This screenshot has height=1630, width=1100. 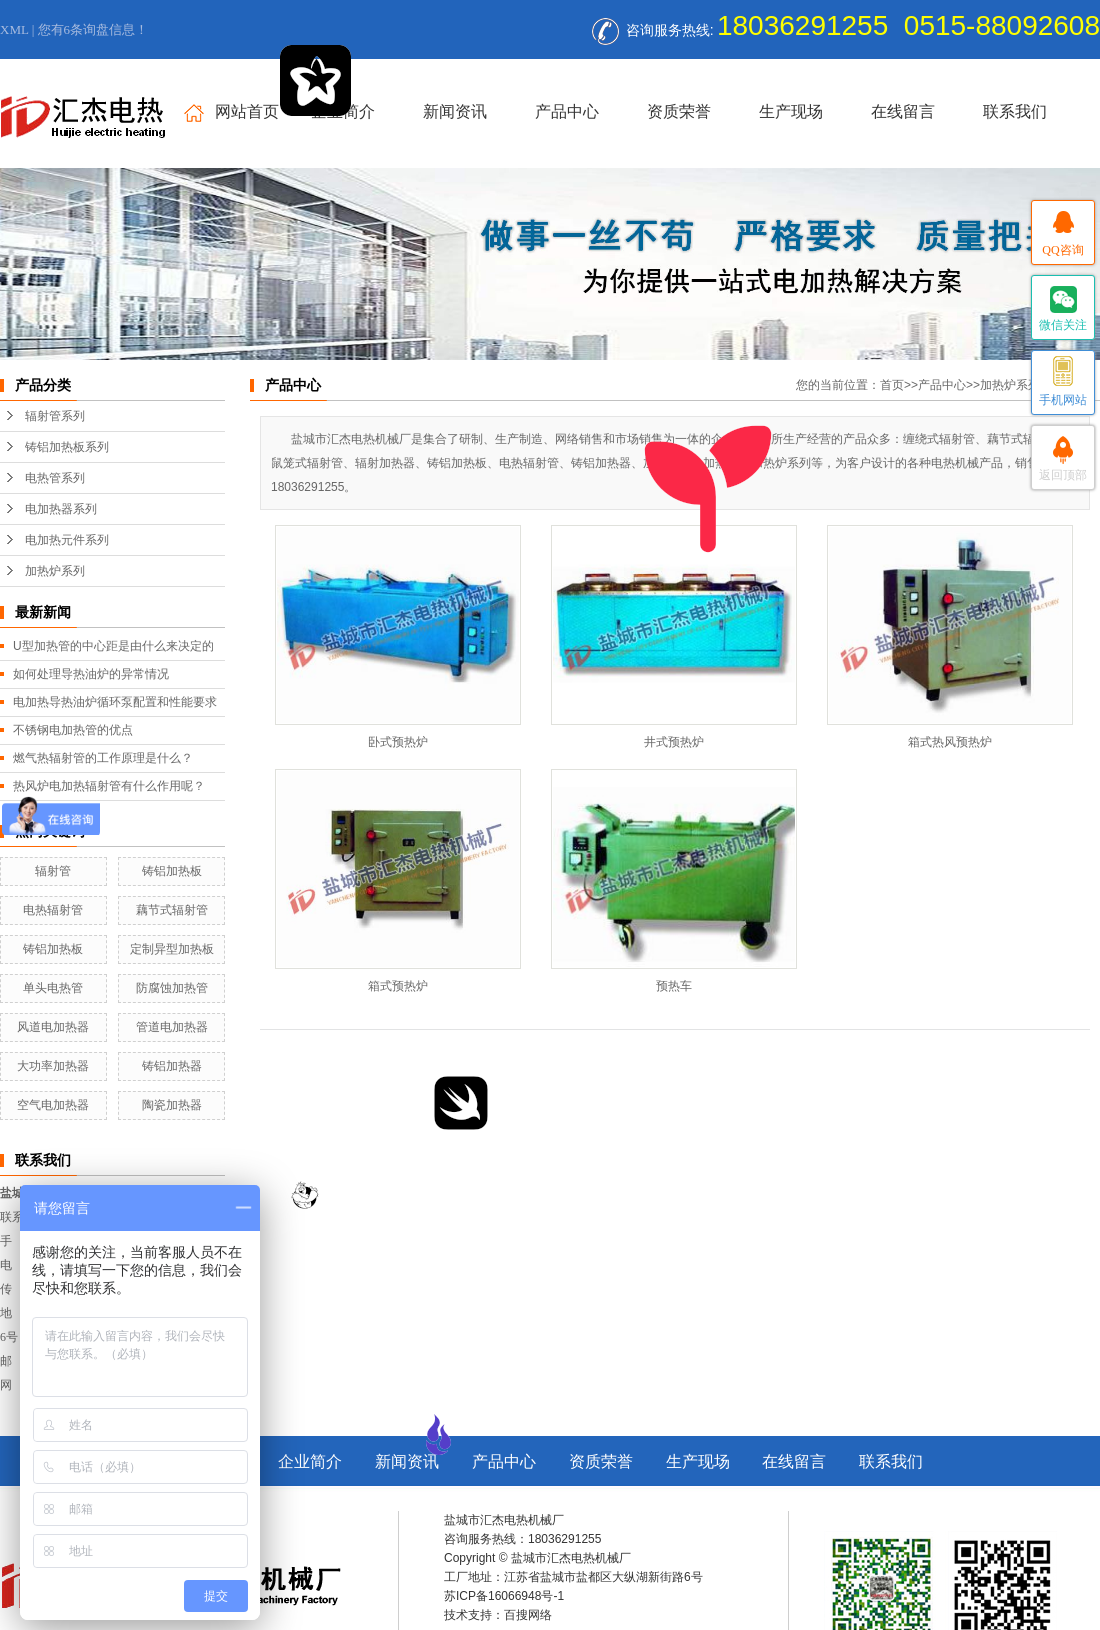 What do you see at coordinates (315, 80) in the screenshot?
I see `open the Twinkly smart lights app` at bounding box center [315, 80].